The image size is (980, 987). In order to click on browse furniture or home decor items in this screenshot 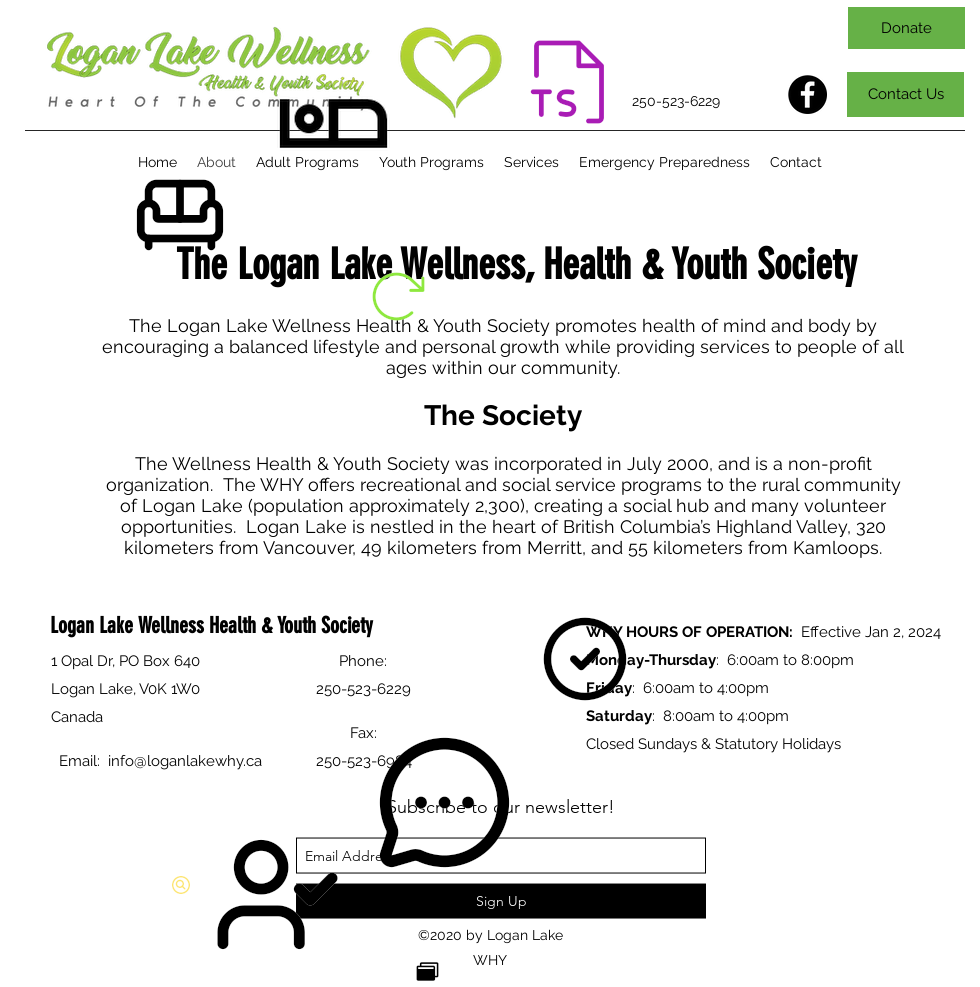, I will do `click(180, 215)`.